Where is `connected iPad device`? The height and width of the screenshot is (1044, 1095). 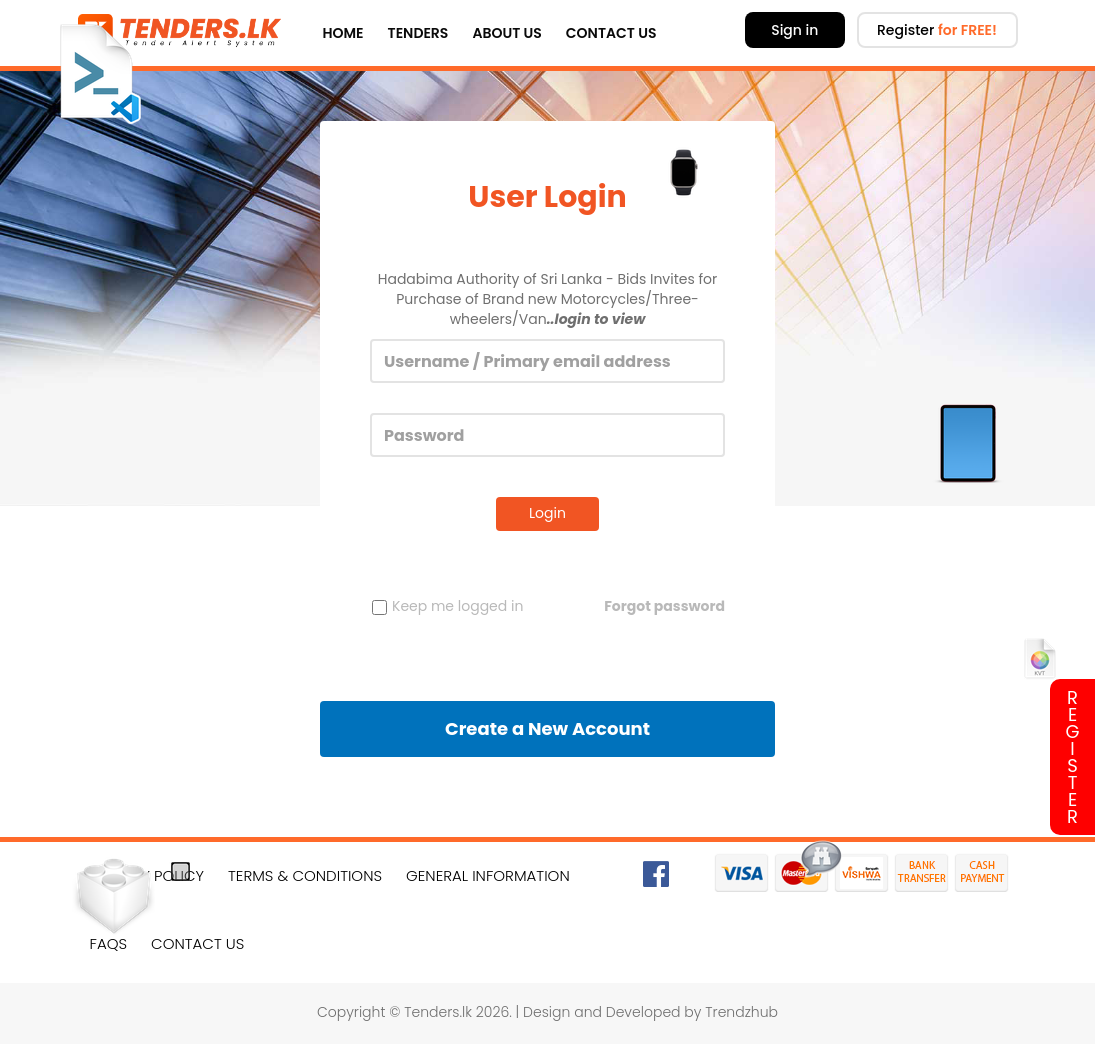
connected iPad device is located at coordinates (968, 444).